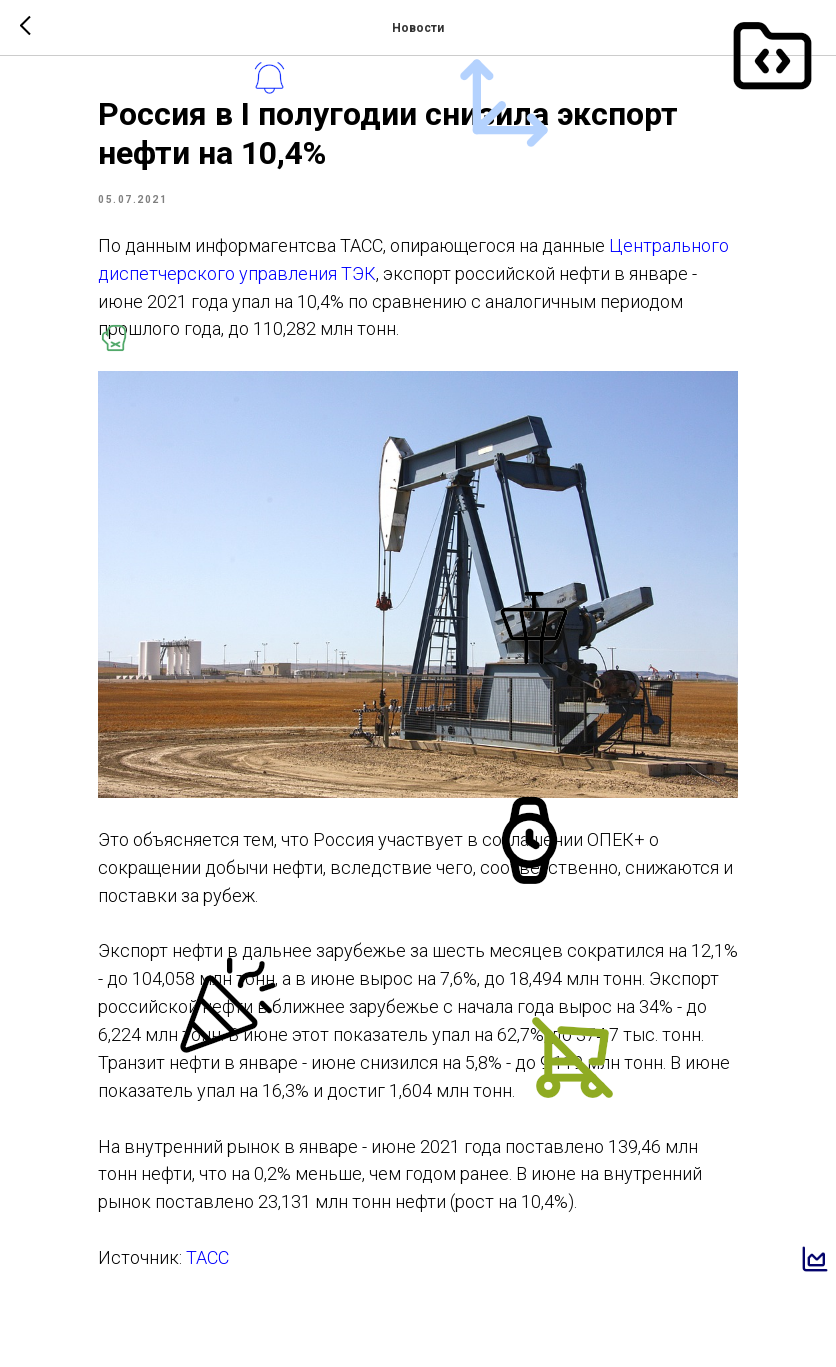 This screenshot has width=836, height=1367. I want to click on view watch or wearable device settings, so click(529, 840).